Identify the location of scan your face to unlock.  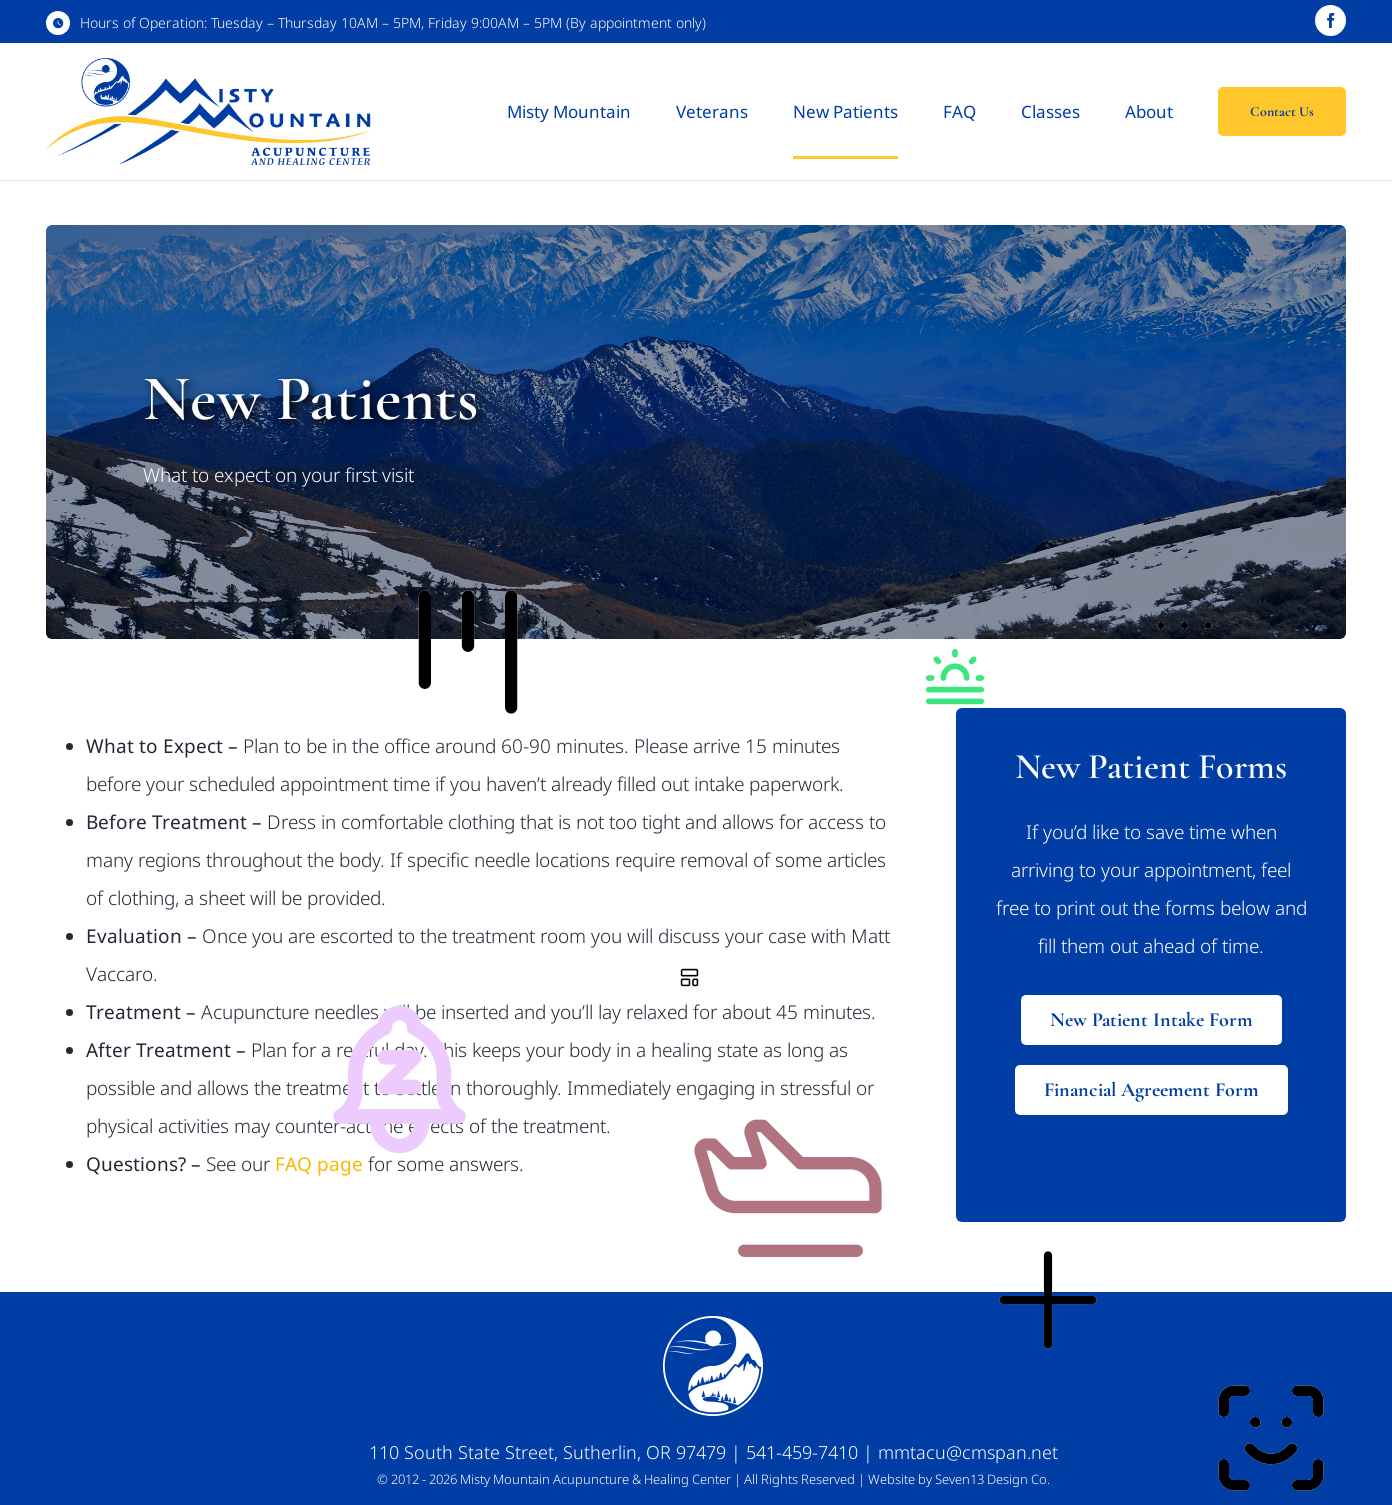
(1271, 1438).